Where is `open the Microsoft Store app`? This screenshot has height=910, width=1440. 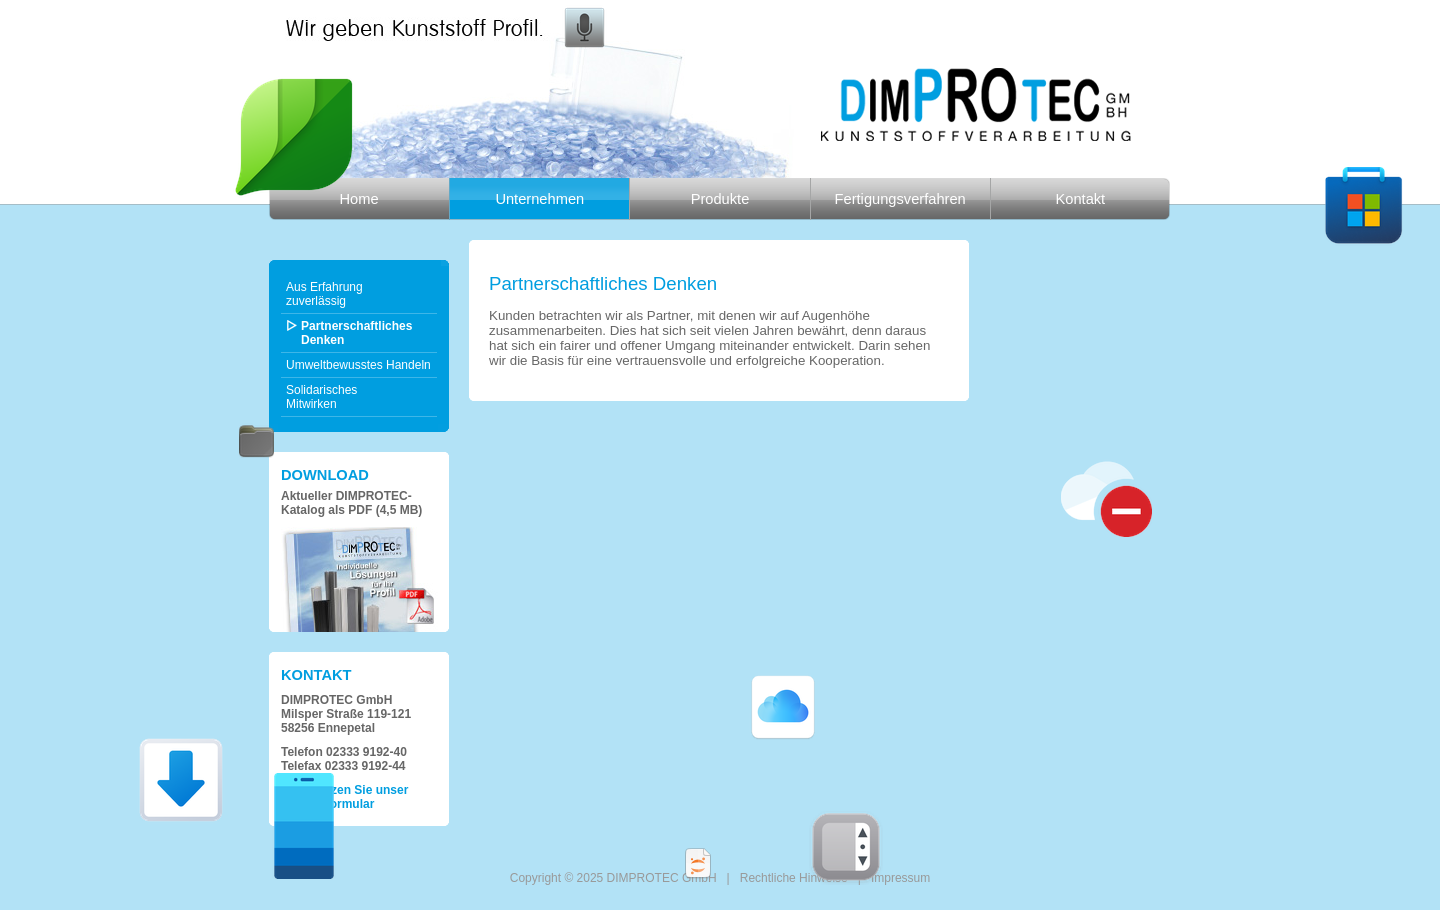 open the Microsoft Store app is located at coordinates (1363, 206).